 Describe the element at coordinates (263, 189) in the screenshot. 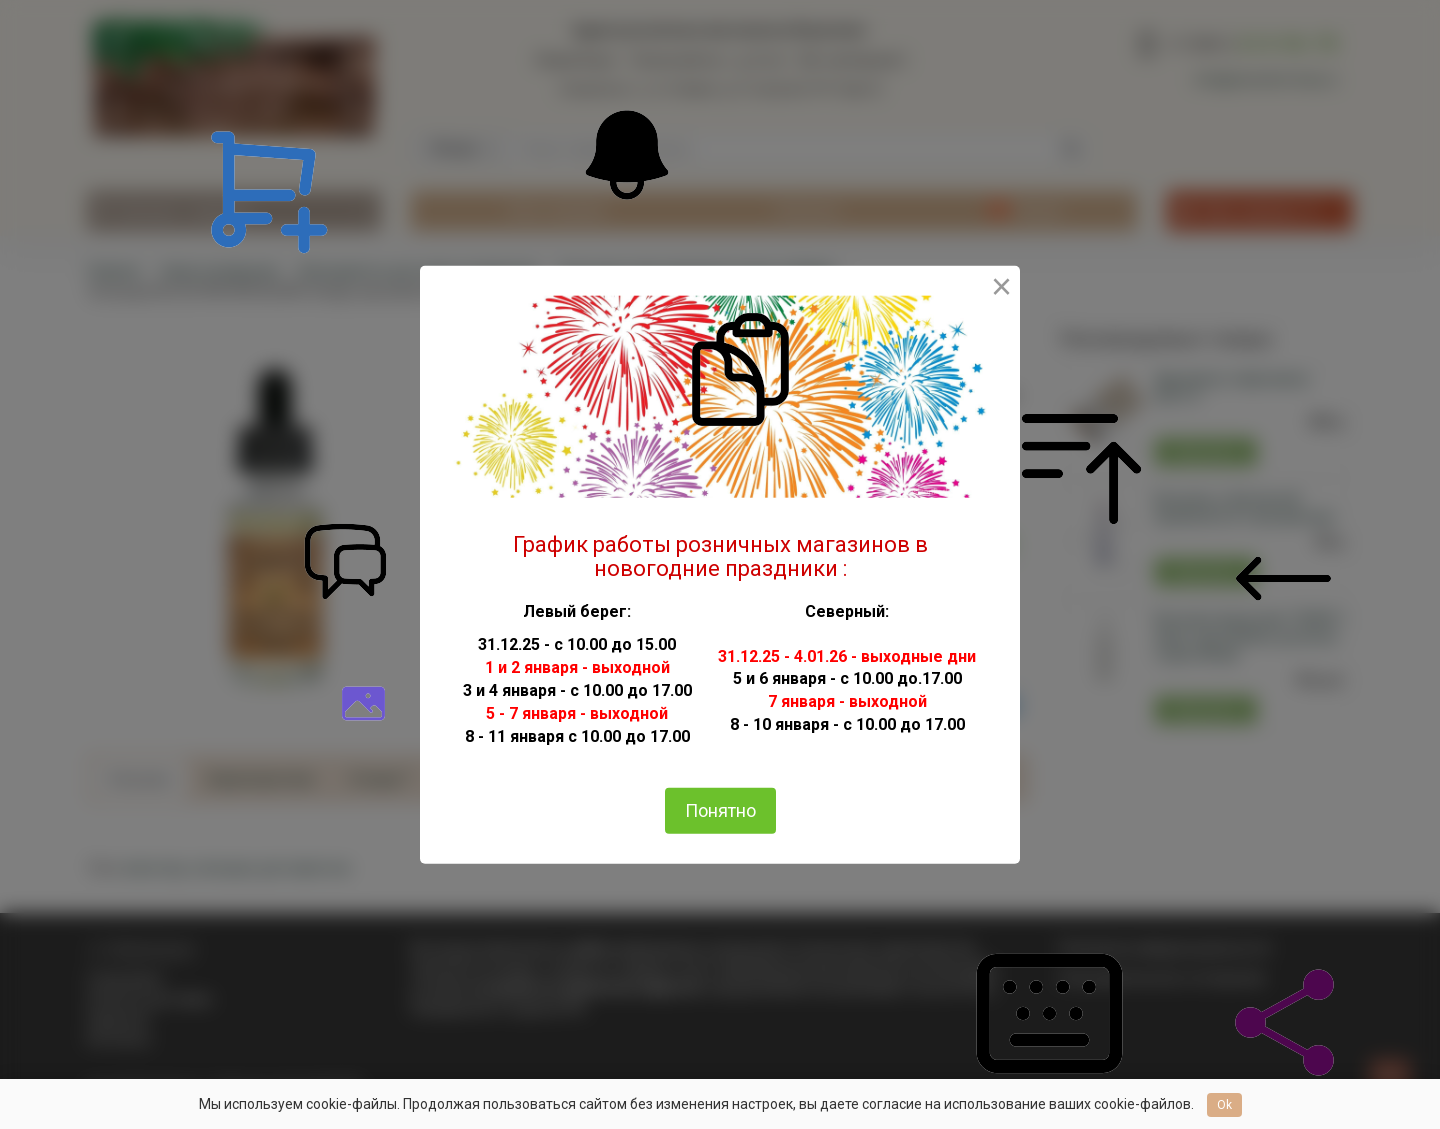

I see `add item to shopping cart` at that location.